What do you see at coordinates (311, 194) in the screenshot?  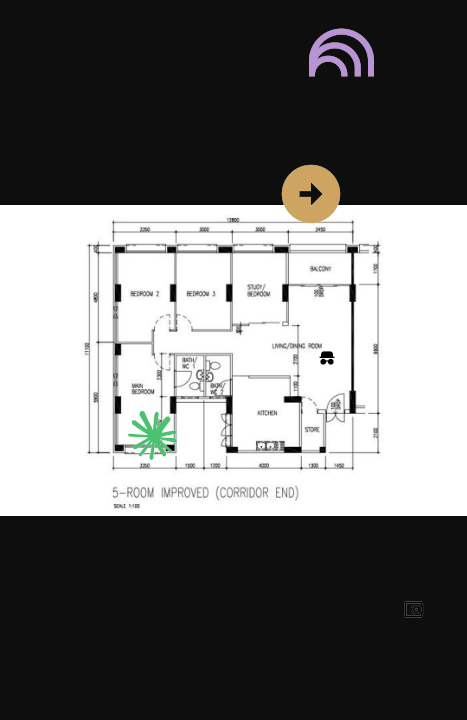 I see `proceed to the next step` at bounding box center [311, 194].